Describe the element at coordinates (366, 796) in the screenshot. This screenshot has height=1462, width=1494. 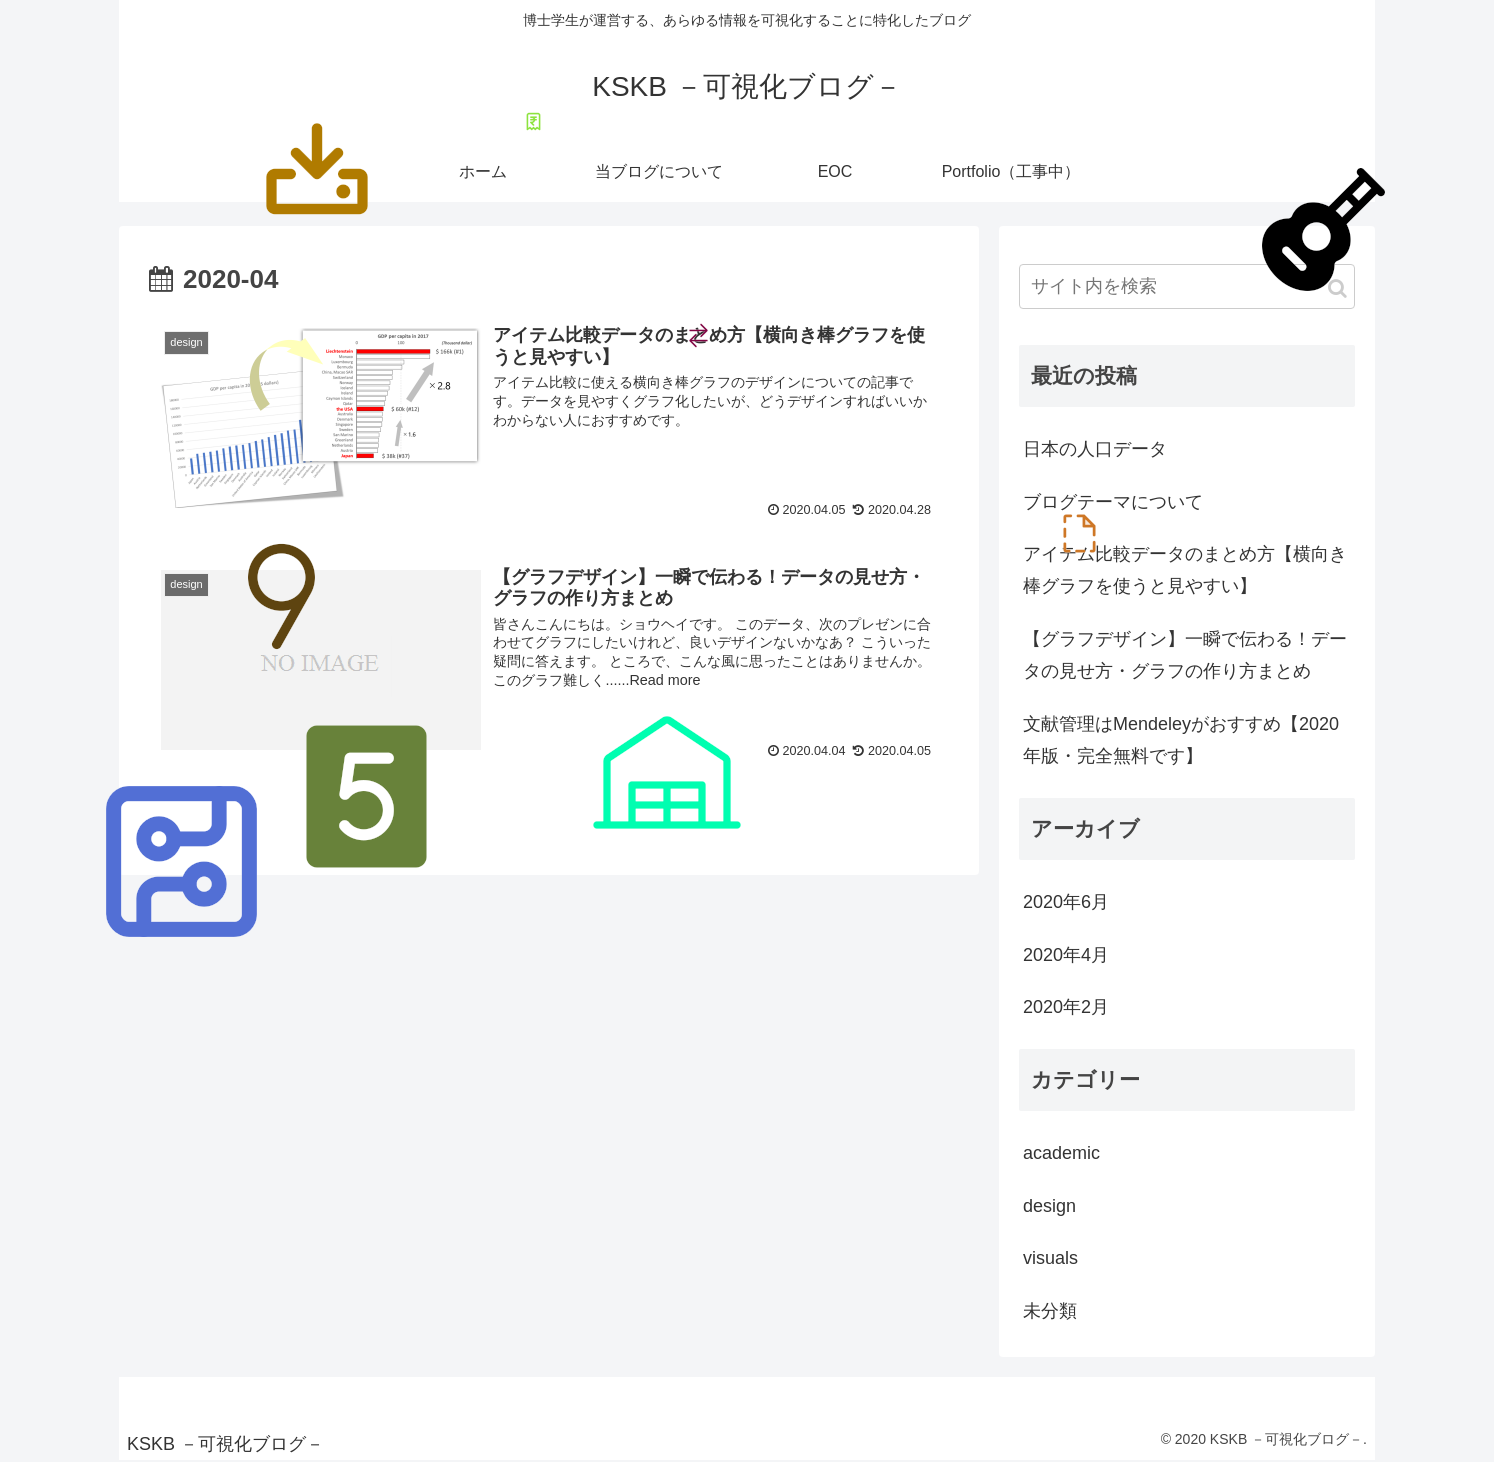
I see `indicates the number five in a sequence or list` at that location.